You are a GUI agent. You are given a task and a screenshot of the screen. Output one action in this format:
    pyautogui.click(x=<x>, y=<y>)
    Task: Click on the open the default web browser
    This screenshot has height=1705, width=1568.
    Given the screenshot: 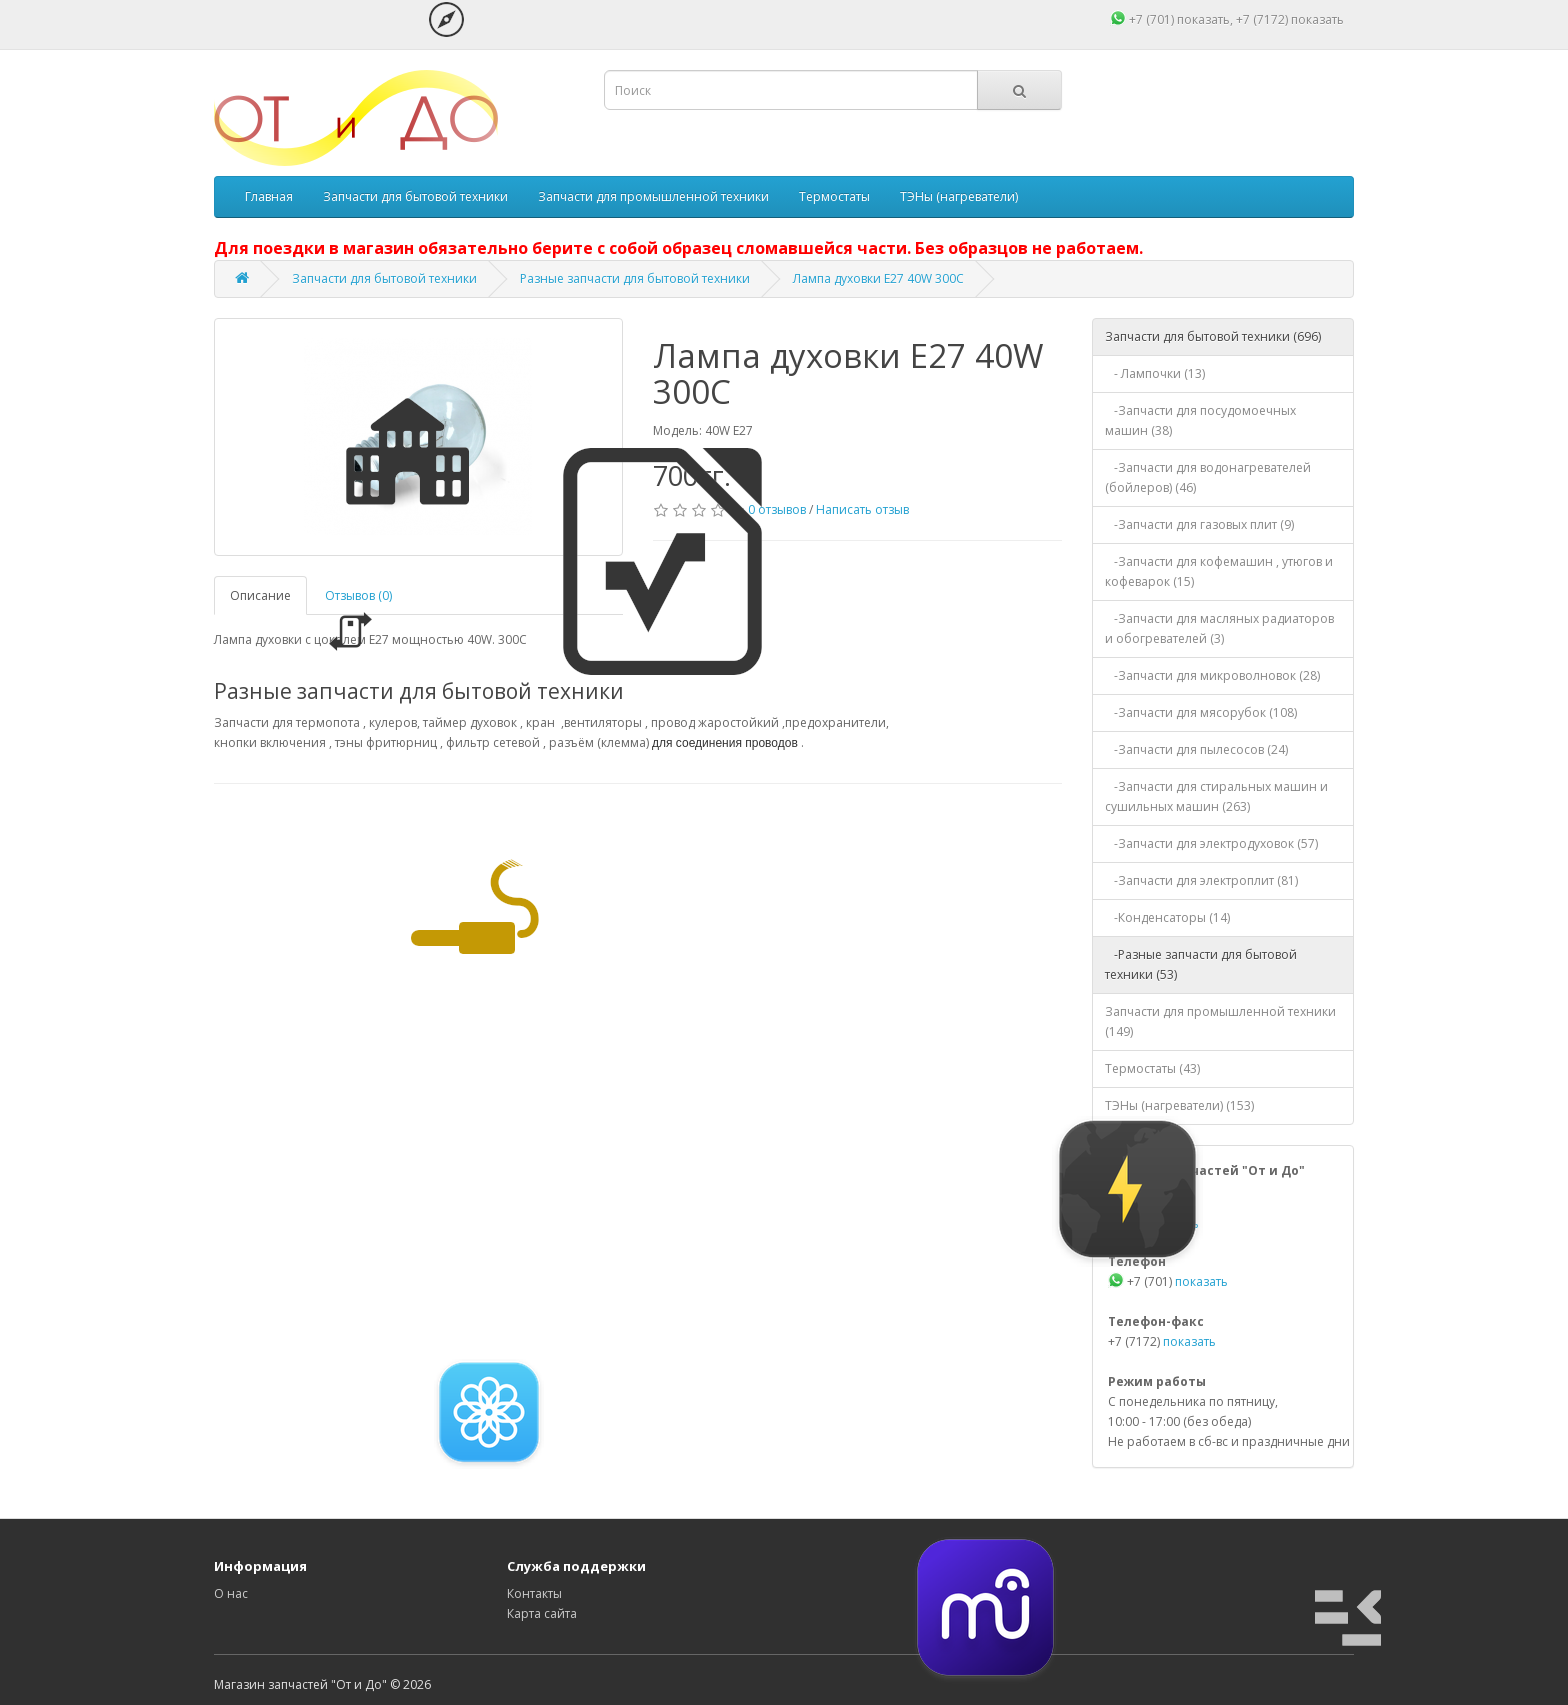 What is the action you would take?
    pyautogui.click(x=446, y=19)
    